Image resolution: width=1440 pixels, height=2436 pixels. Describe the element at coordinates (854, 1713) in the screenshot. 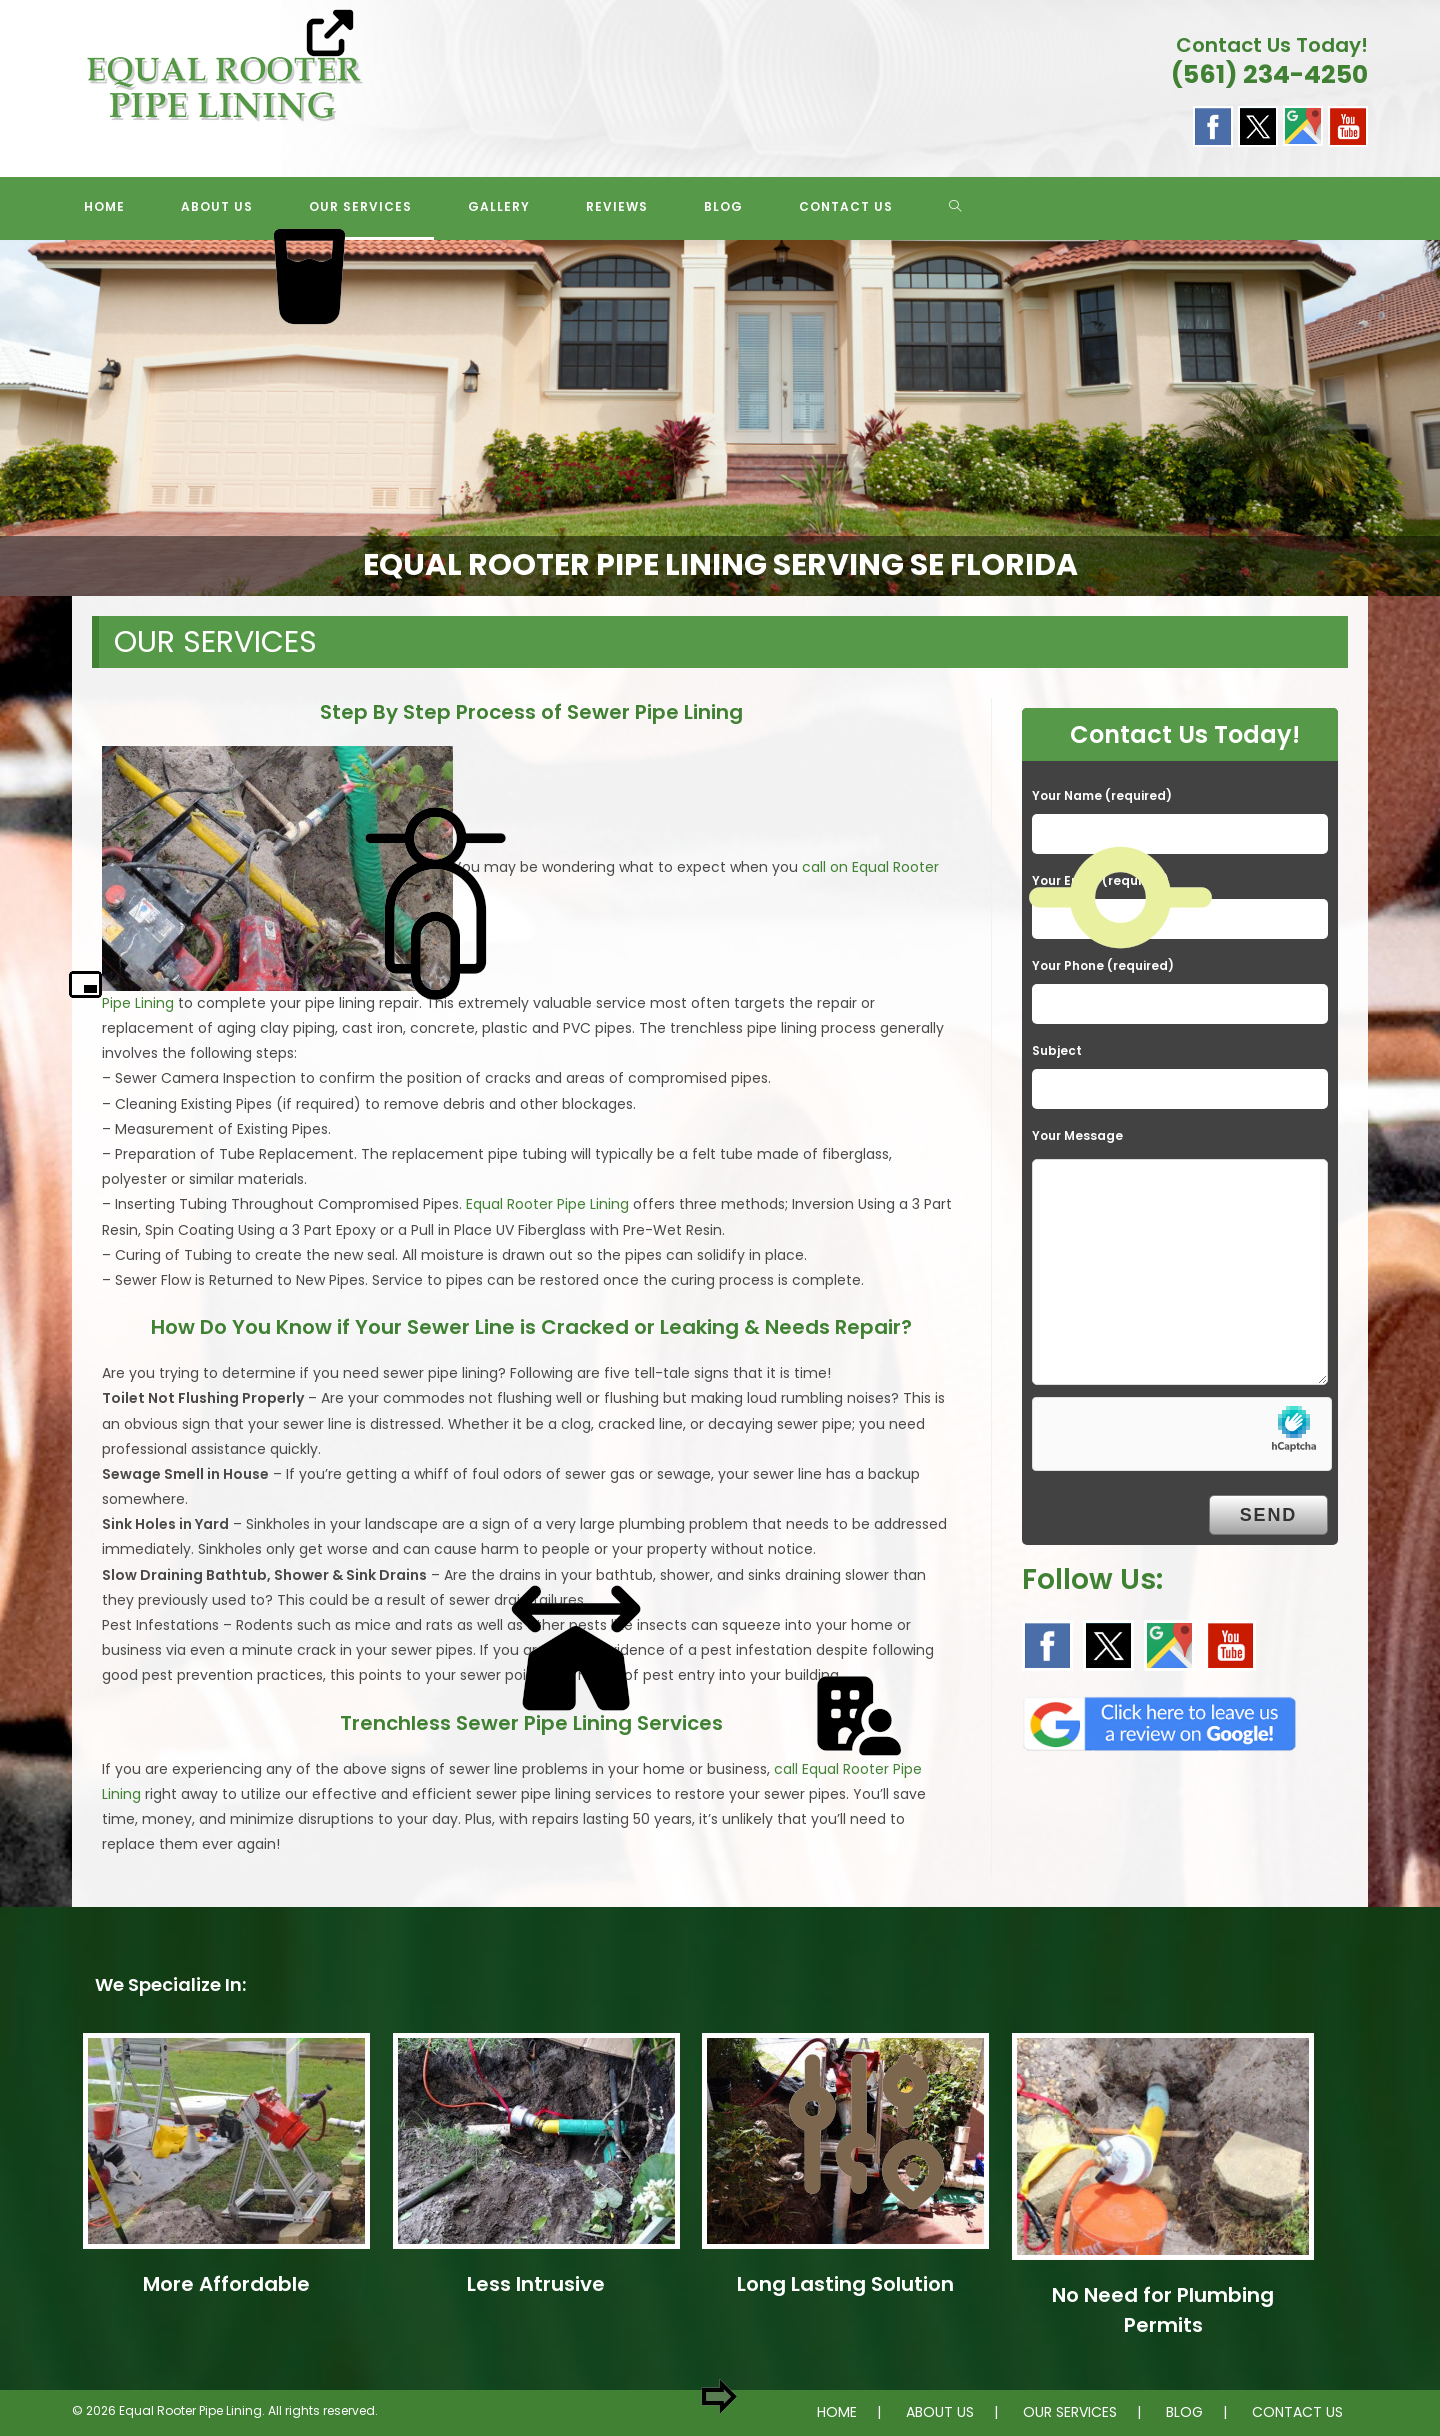

I see `view company or workplace profile` at that location.